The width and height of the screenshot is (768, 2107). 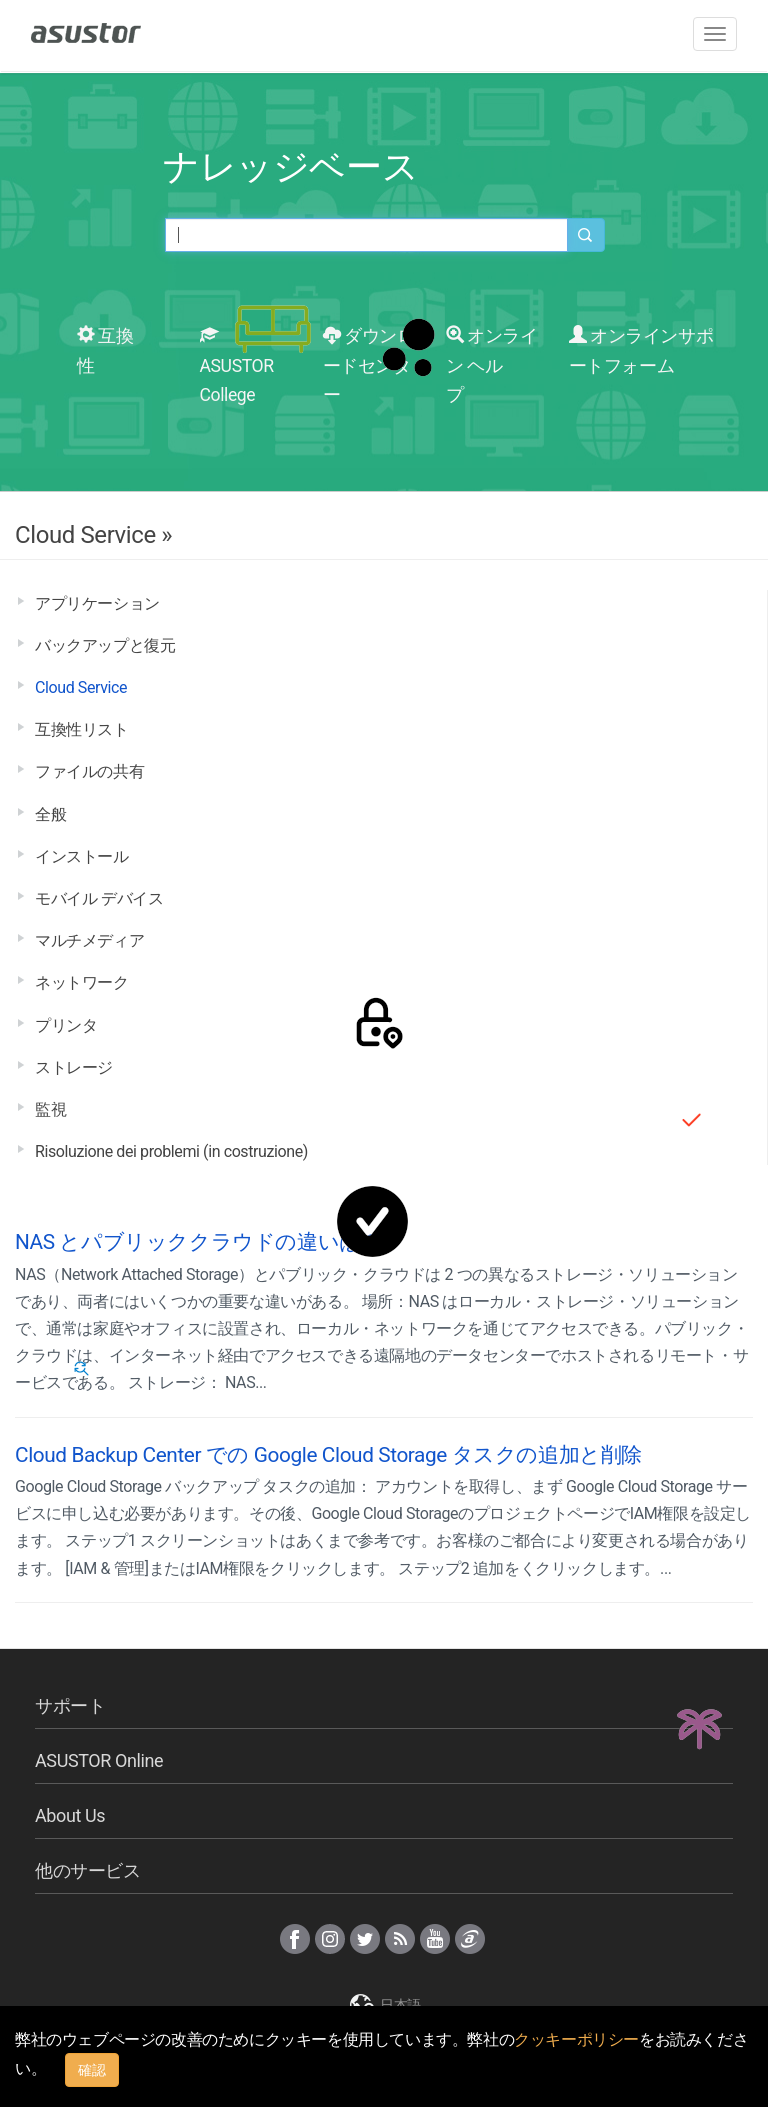 What do you see at coordinates (411, 347) in the screenshot?
I see `view bubble chart data visualization` at bounding box center [411, 347].